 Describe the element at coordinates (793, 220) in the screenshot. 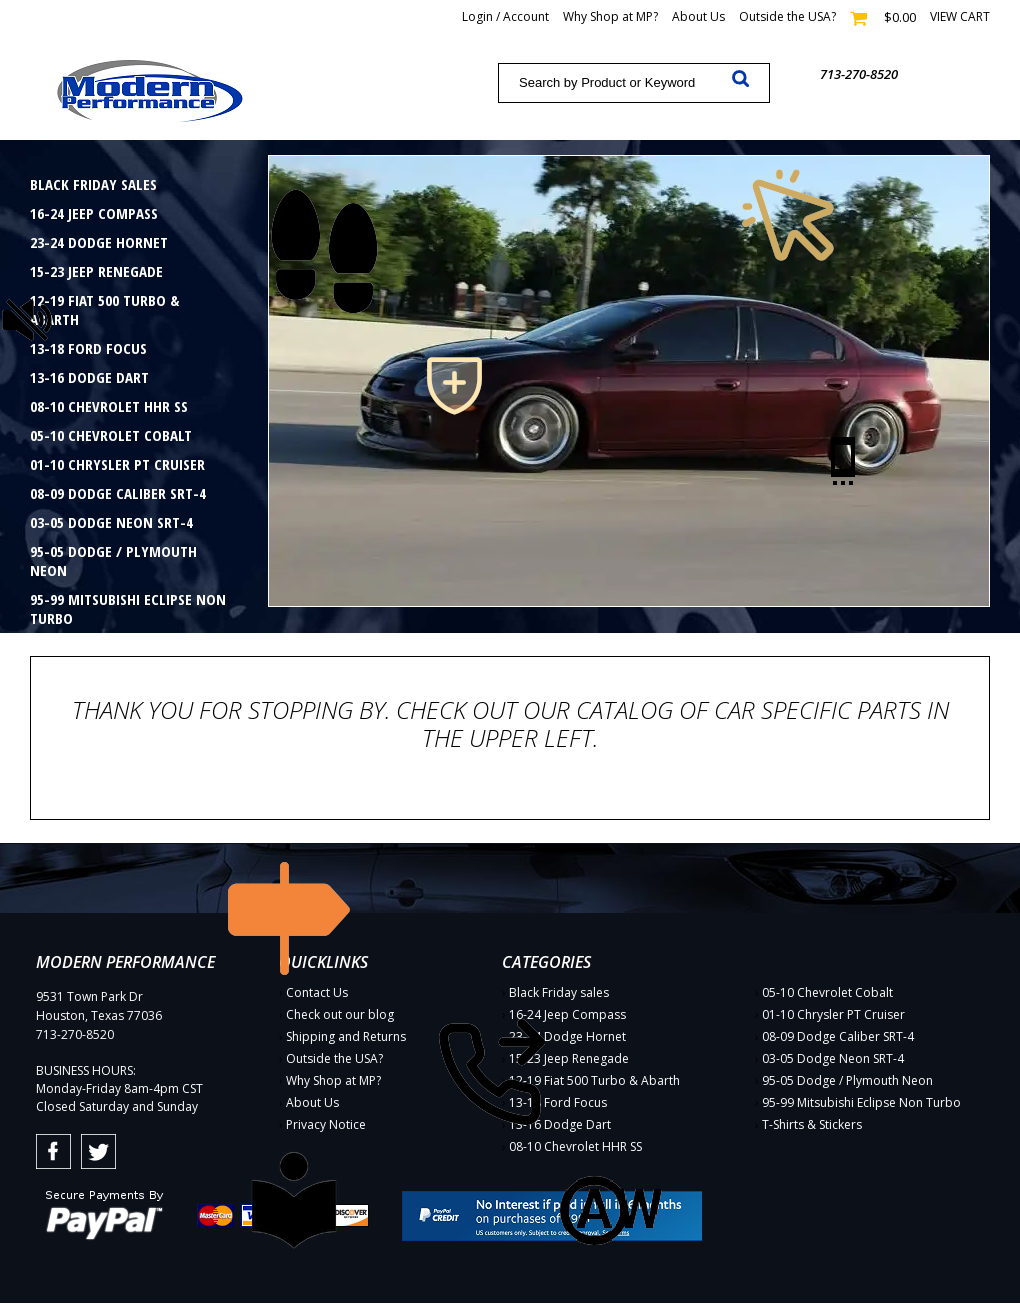

I see `click or tap to interact` at that location.